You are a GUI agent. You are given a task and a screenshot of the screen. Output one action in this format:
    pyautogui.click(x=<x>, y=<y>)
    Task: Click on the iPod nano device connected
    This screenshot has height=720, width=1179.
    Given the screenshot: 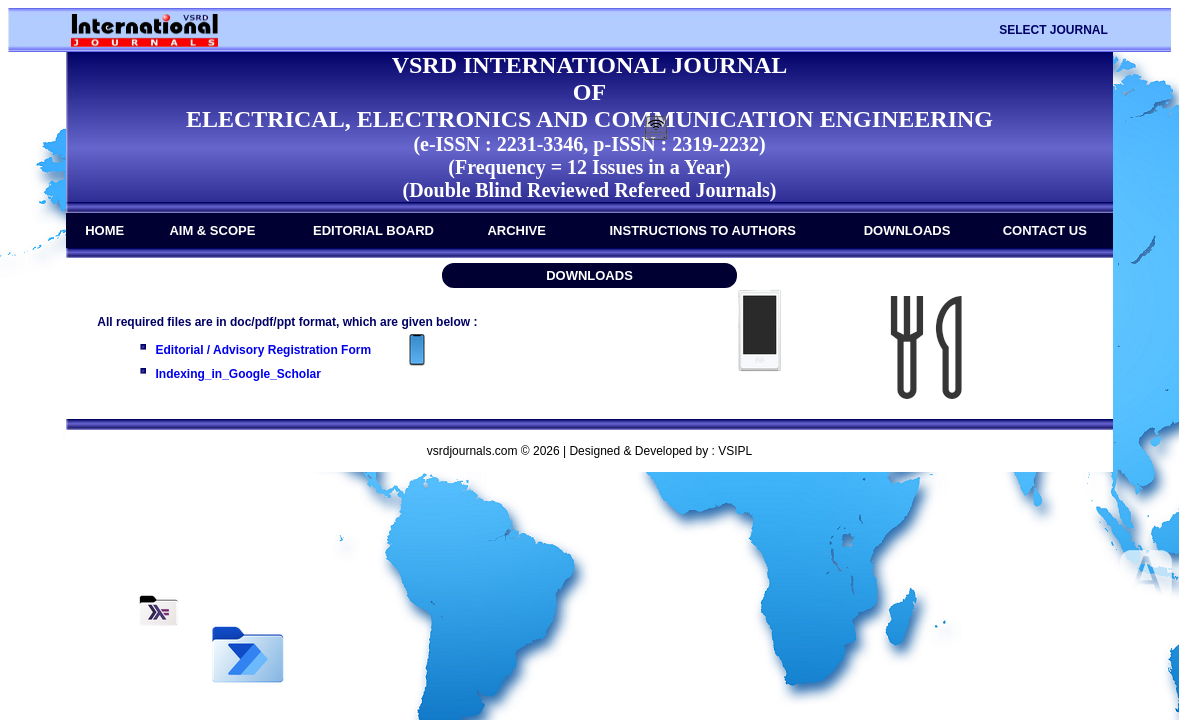 What is the action you would take?
    pyautogui.click(x=759, y=330)
    